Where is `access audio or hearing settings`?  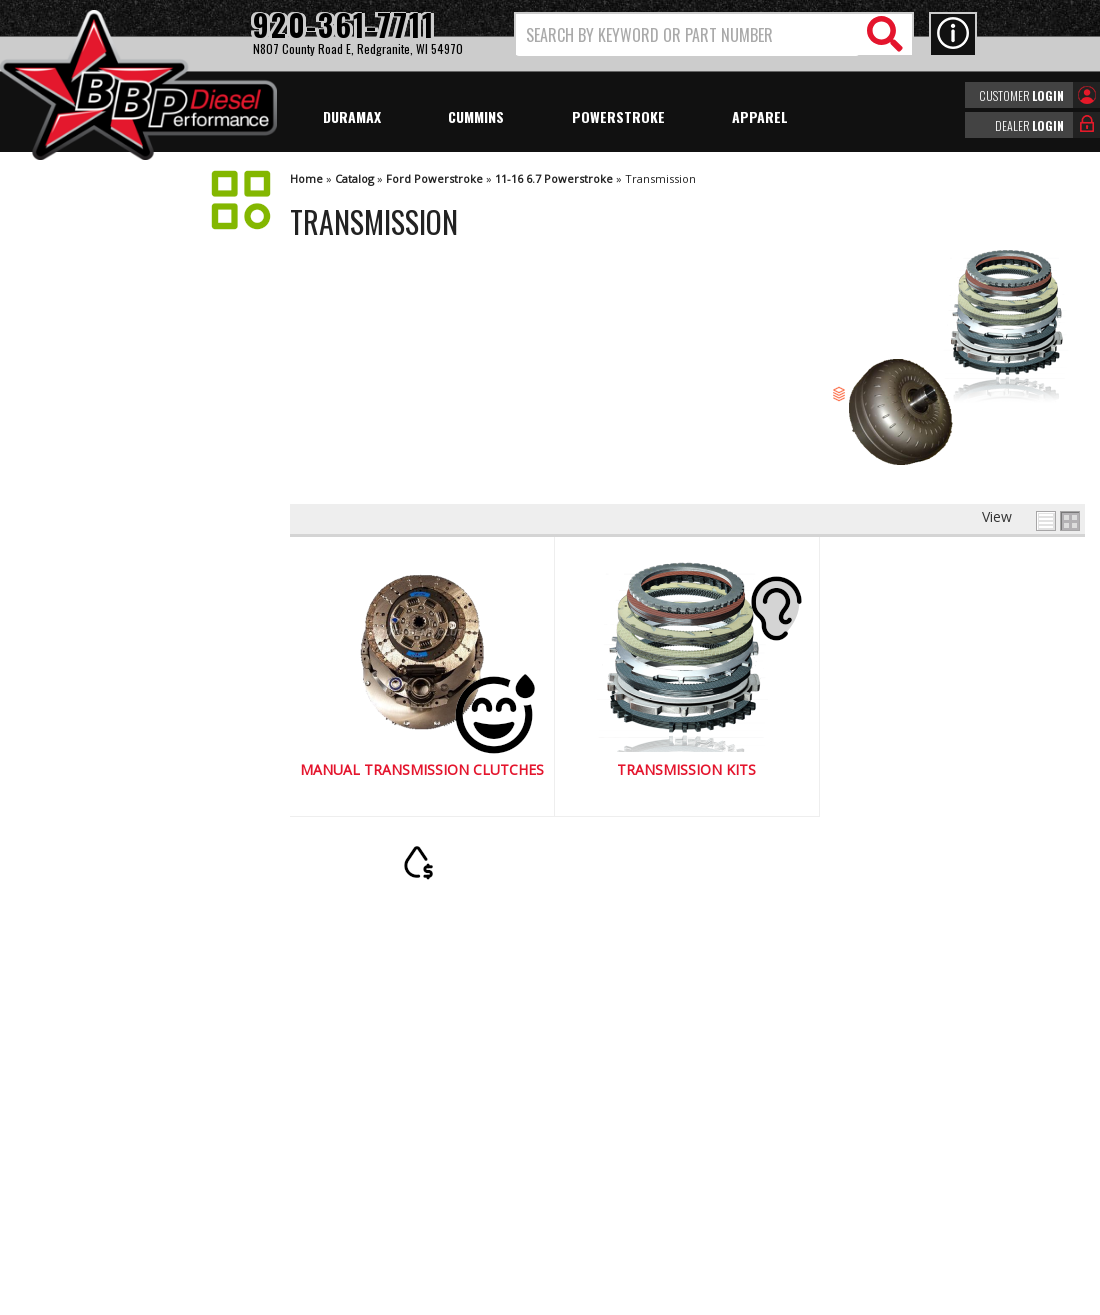
access audio or hearing settings is located at coordinates (776, 608).